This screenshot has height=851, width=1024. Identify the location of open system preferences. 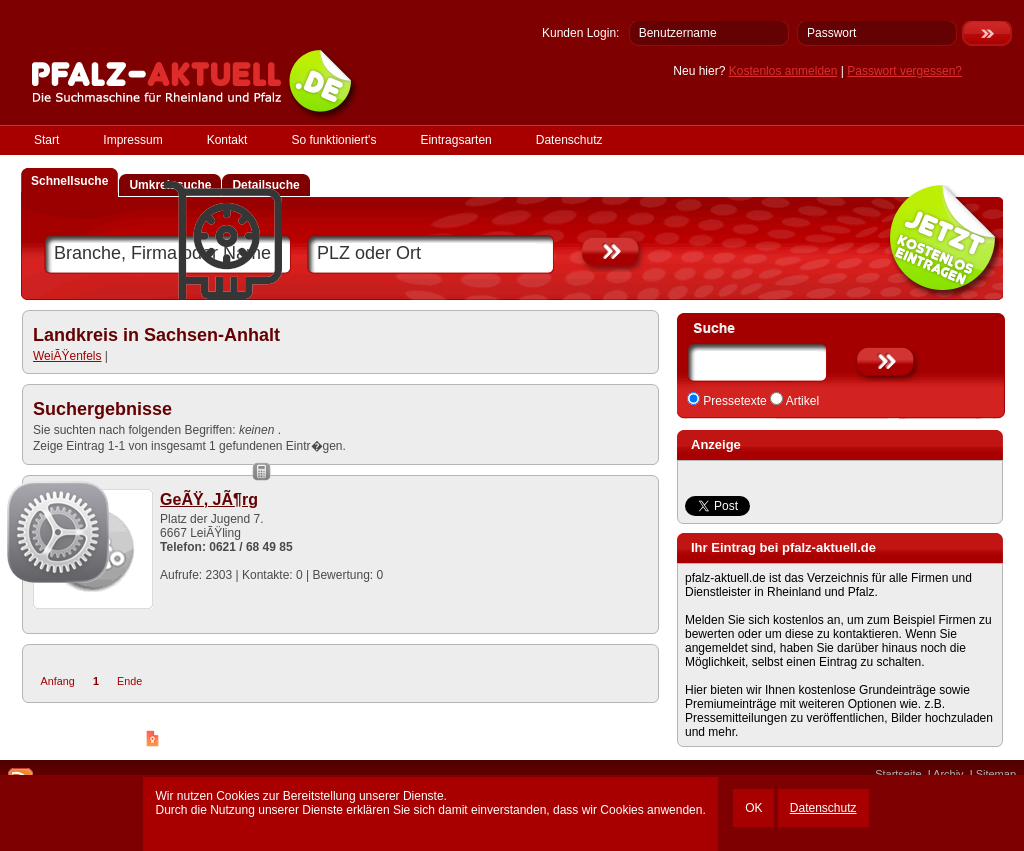
(58, 532).